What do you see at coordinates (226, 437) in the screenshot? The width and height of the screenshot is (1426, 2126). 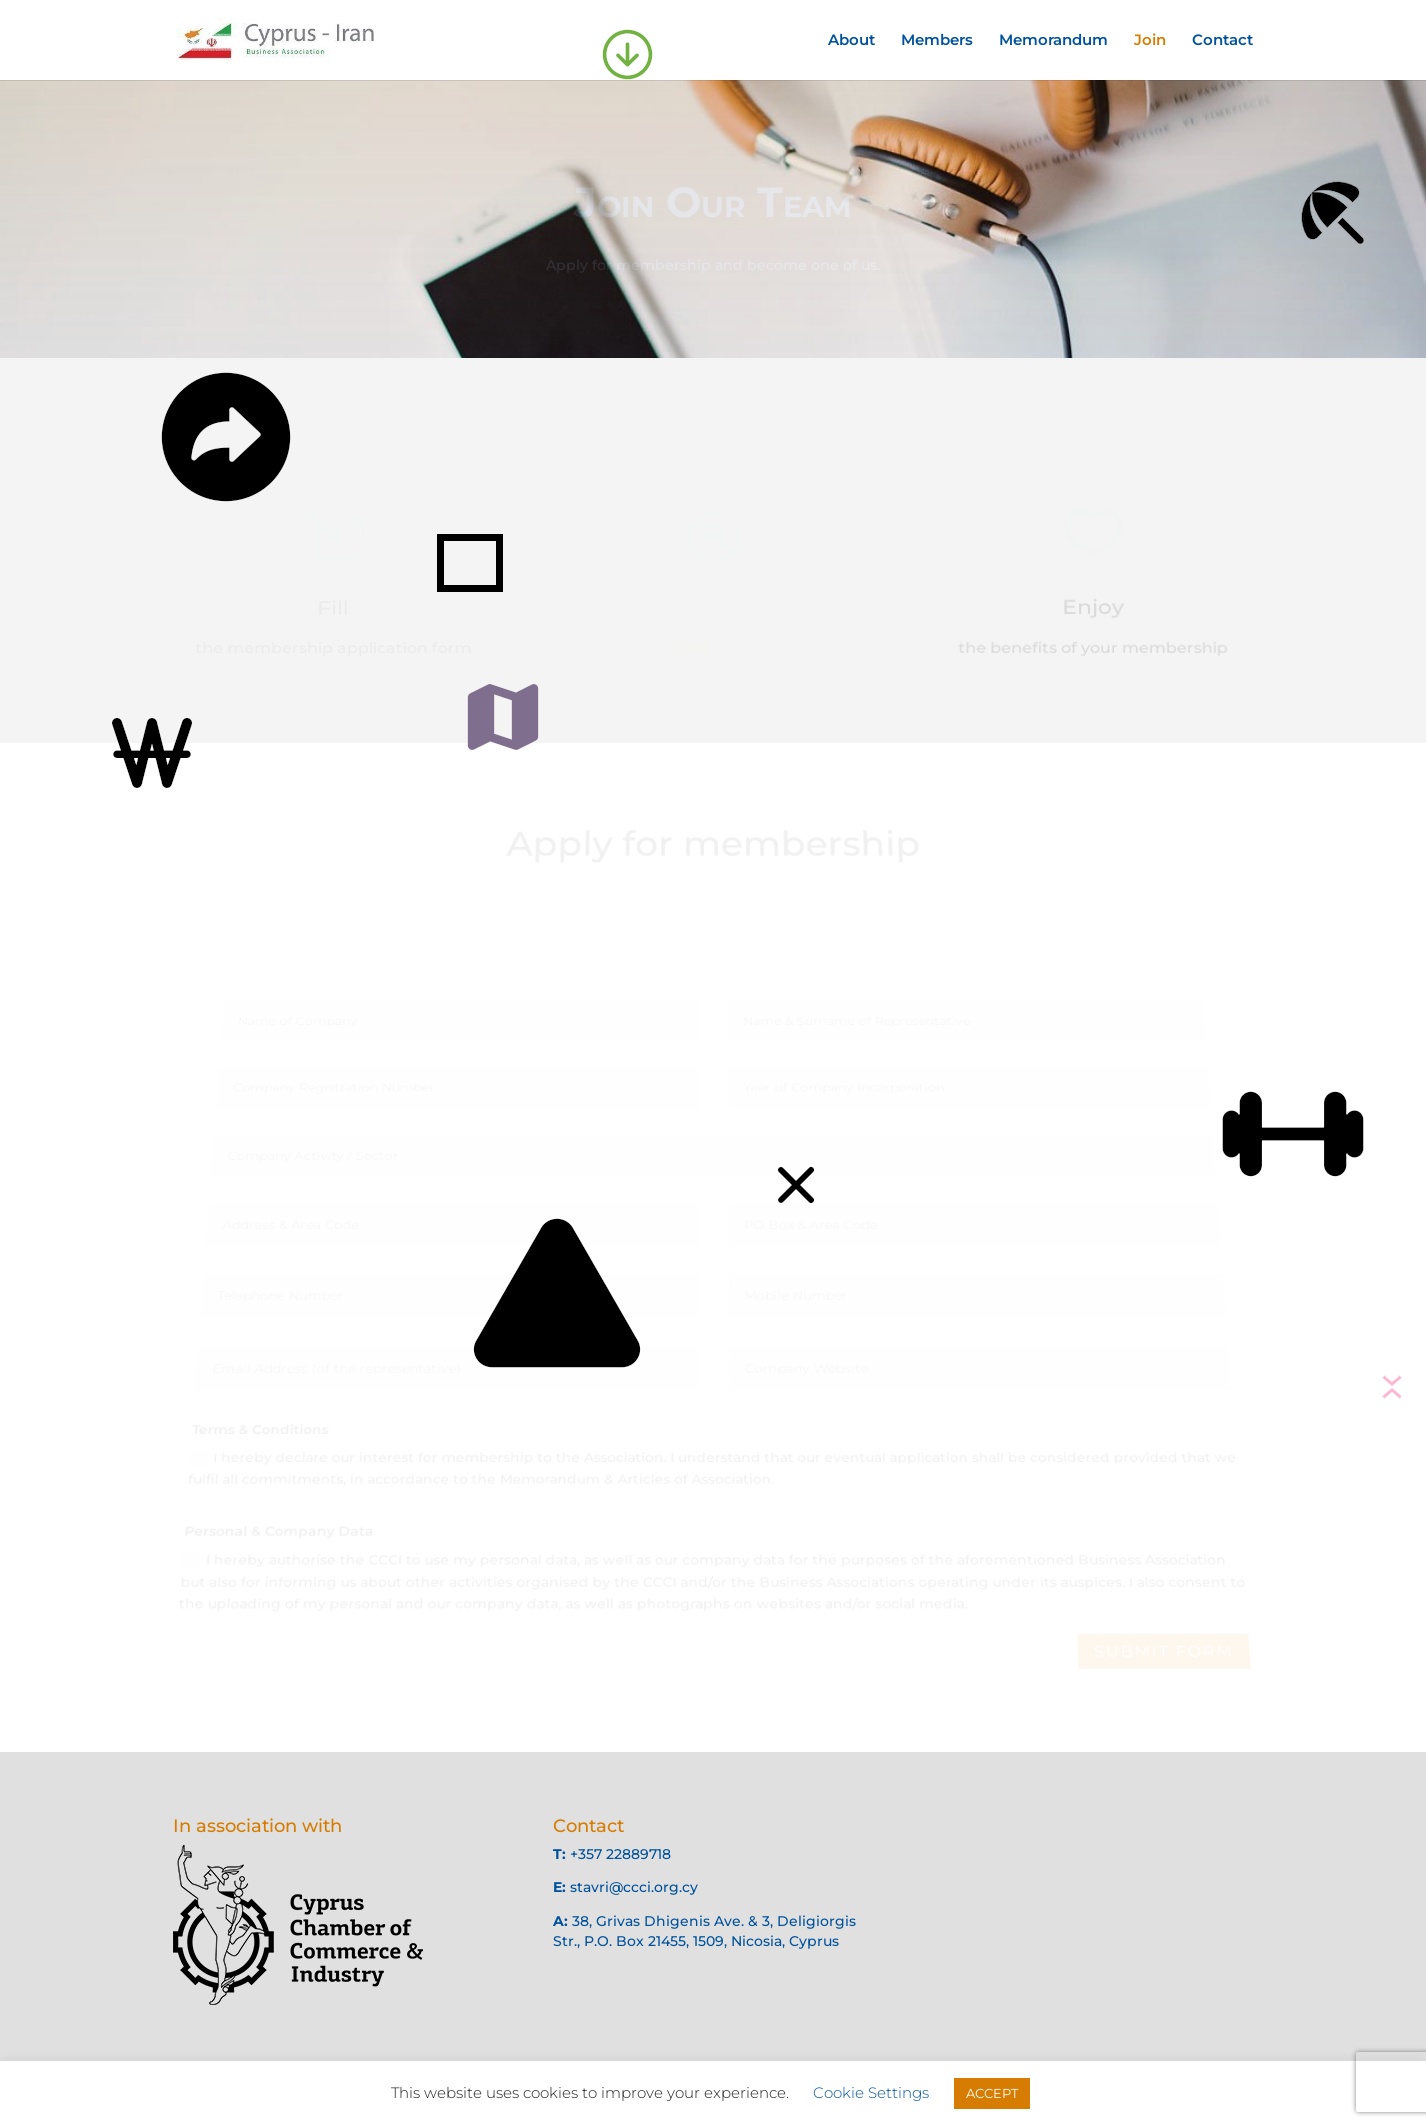 I see `share or forward content` at bounding box center [226, 437].